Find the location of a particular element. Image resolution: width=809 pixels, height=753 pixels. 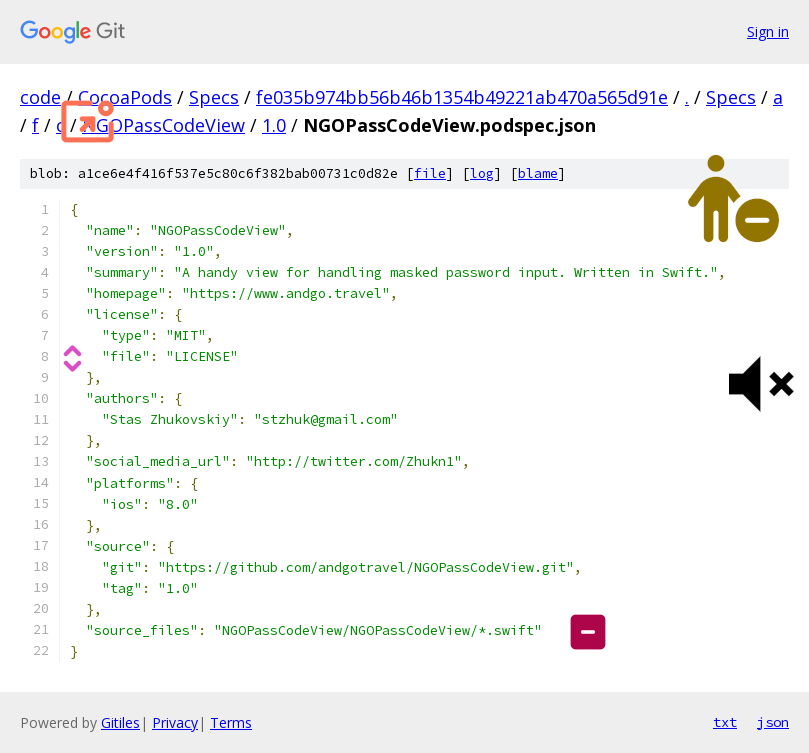

mute audio or sound is located at coordinates (764, 384).